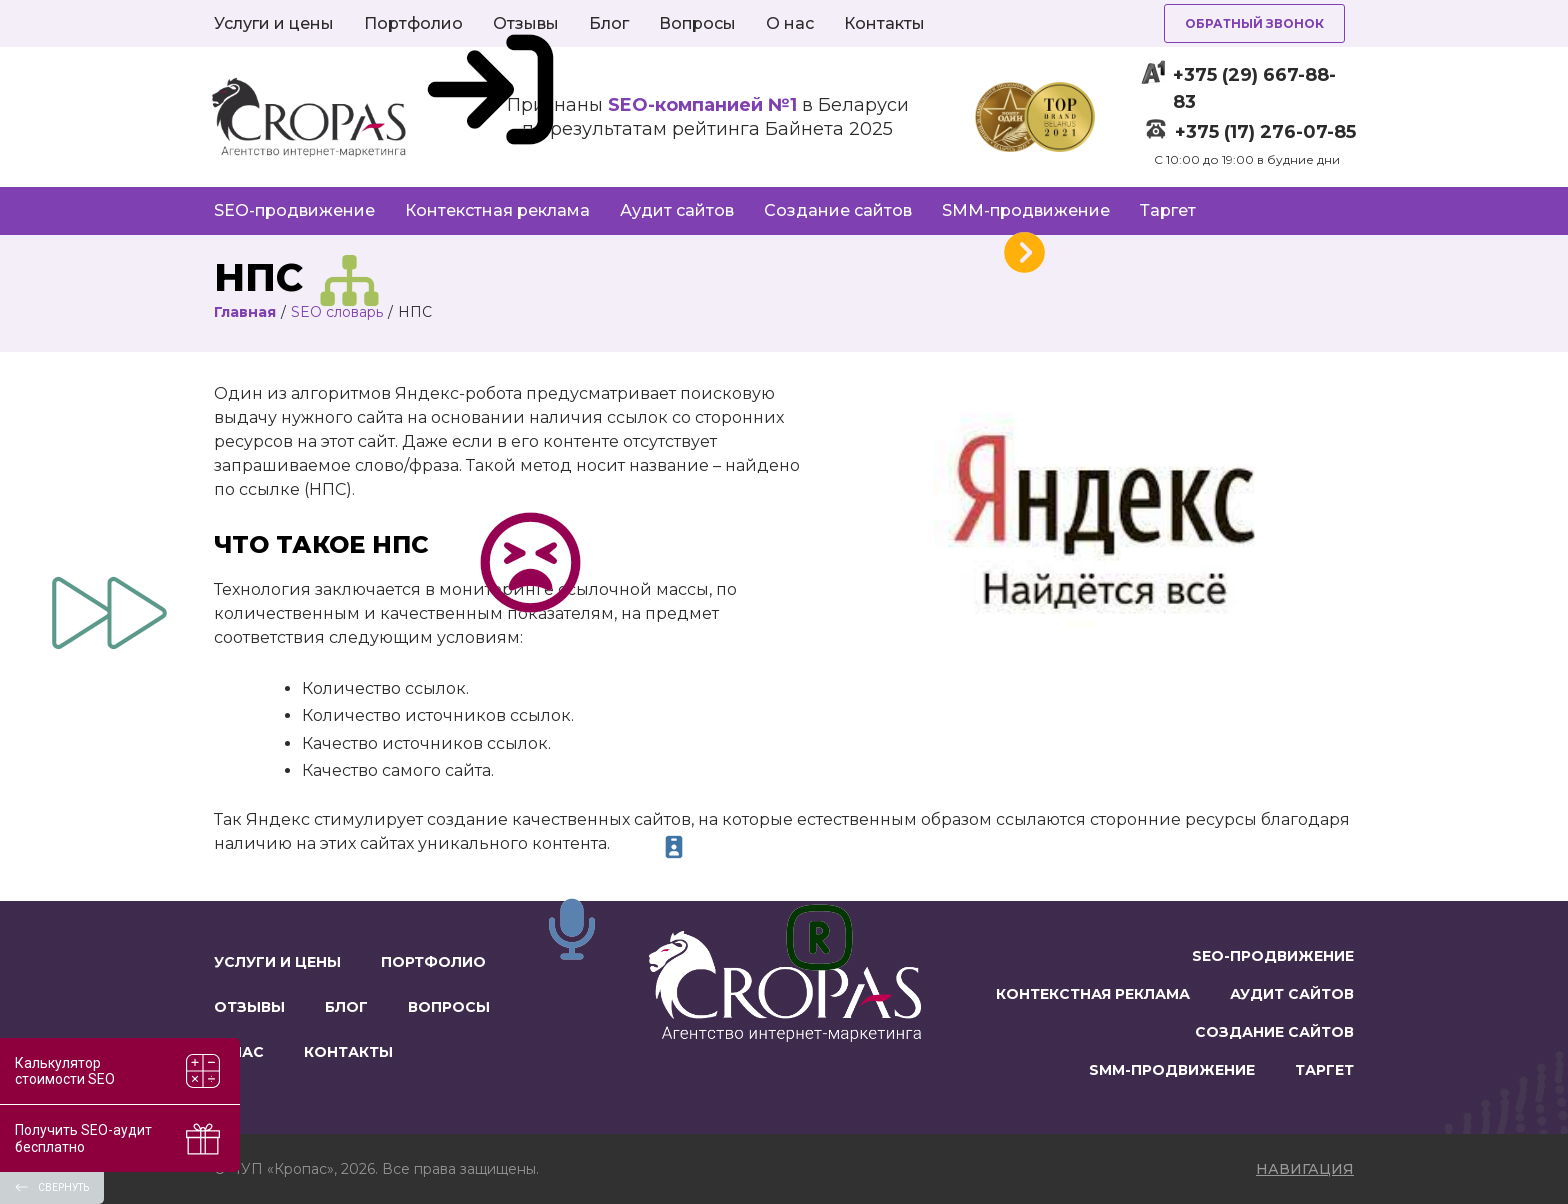  I want to click on sign in to your account, so click(490, 89).